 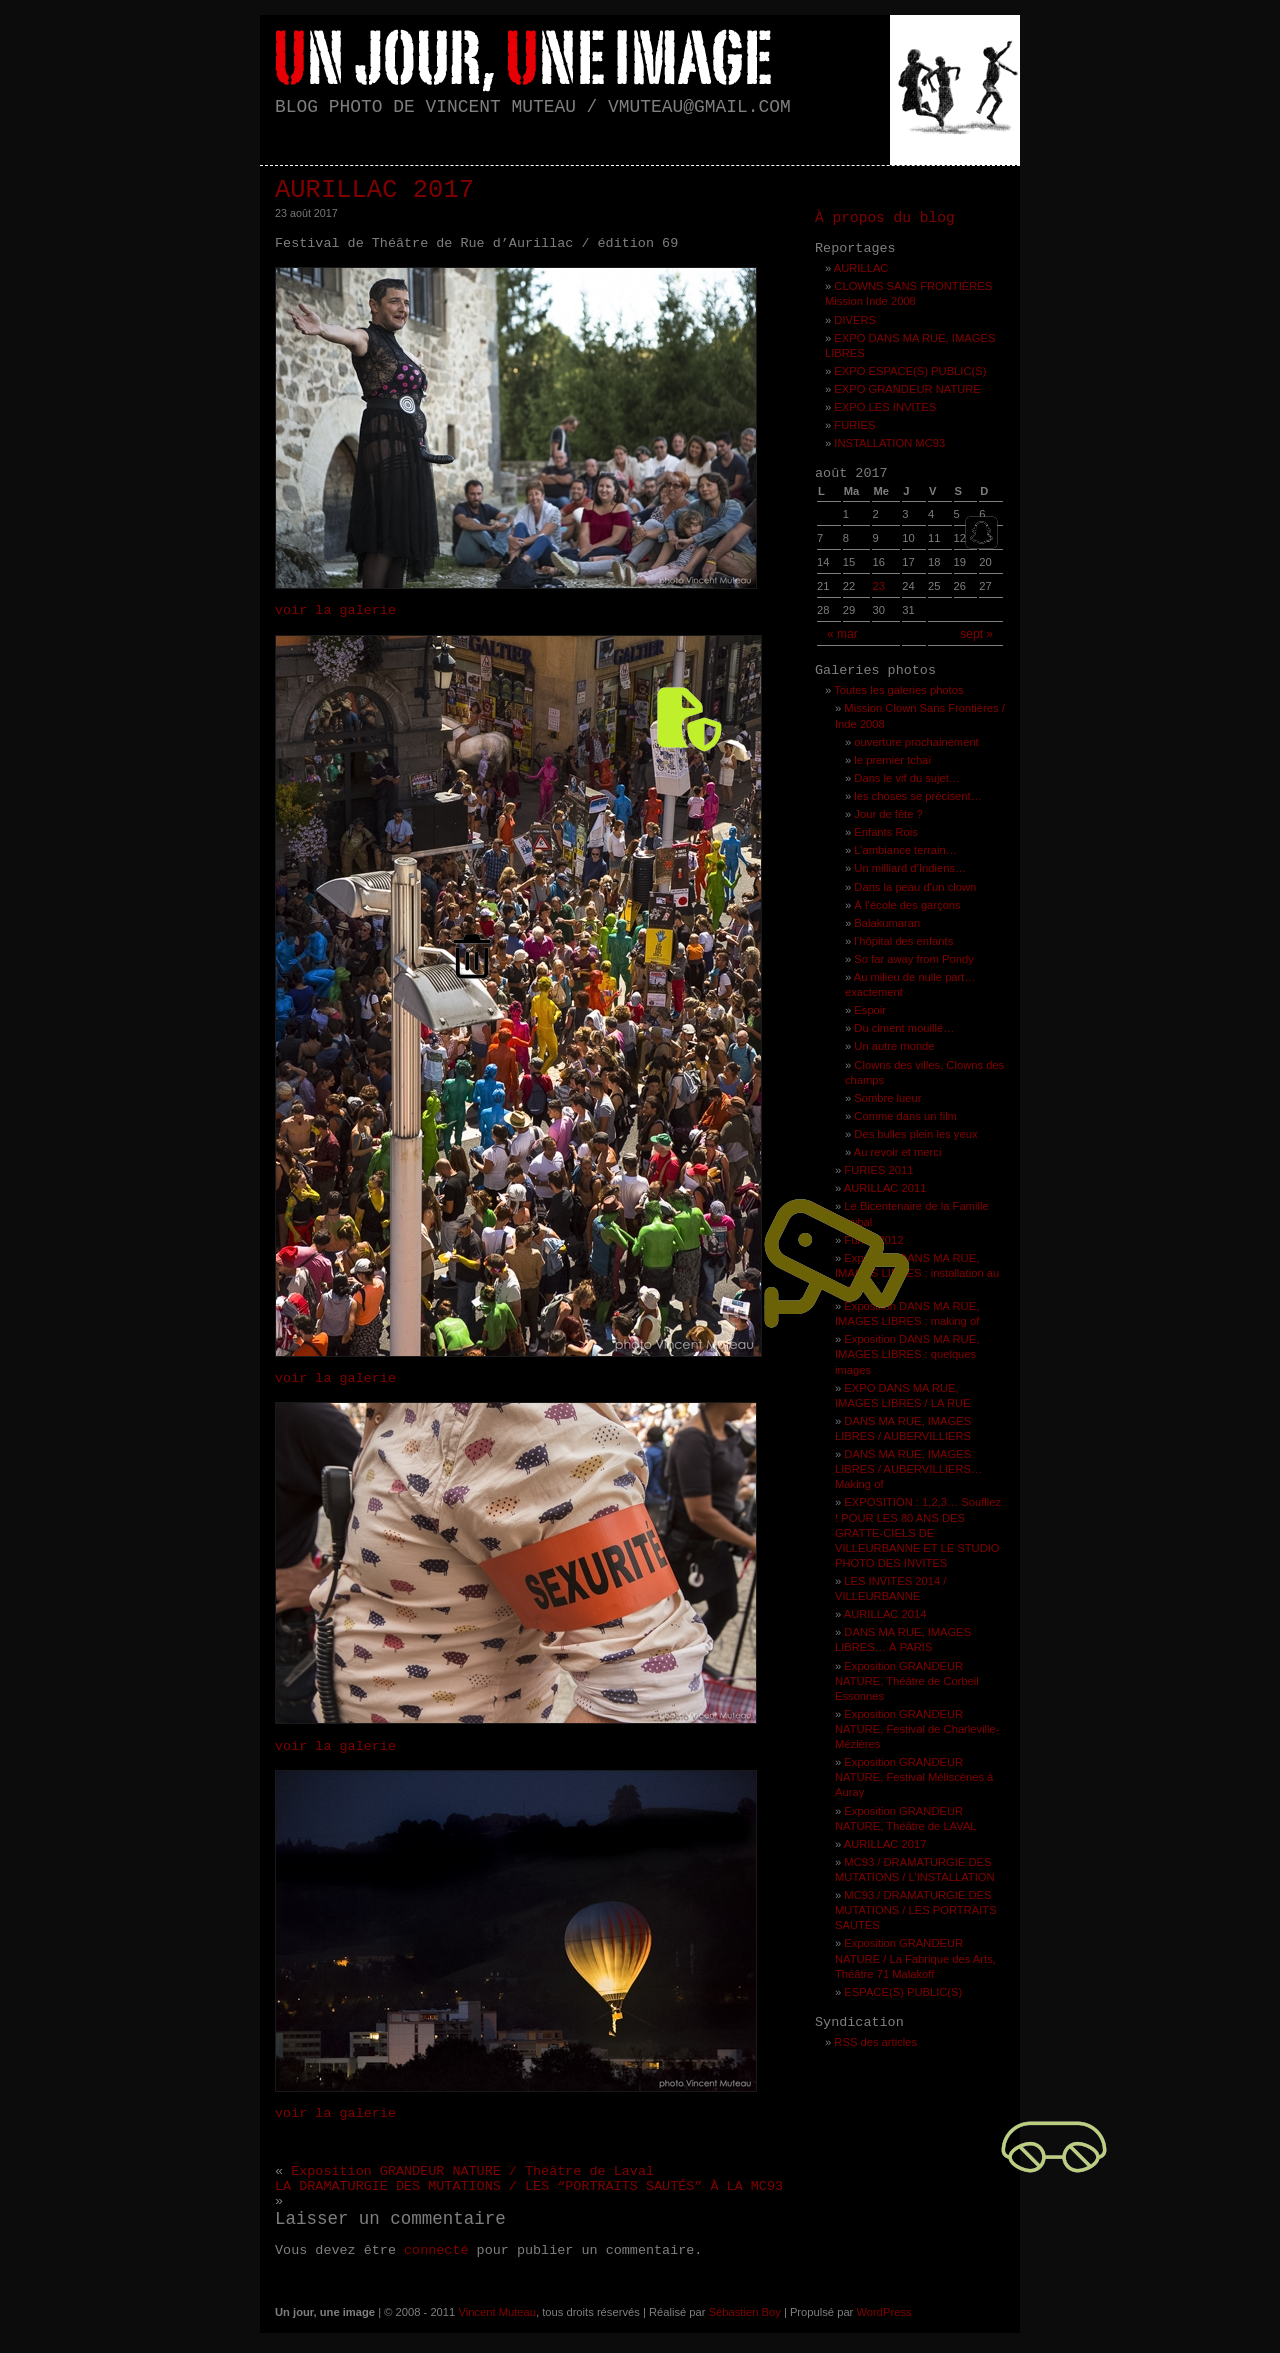 What do you see at coordinates (1054, 2147) in the screenshot?
I see `access virtual reality or immersive mode` at bounding box center [1054, 2147].